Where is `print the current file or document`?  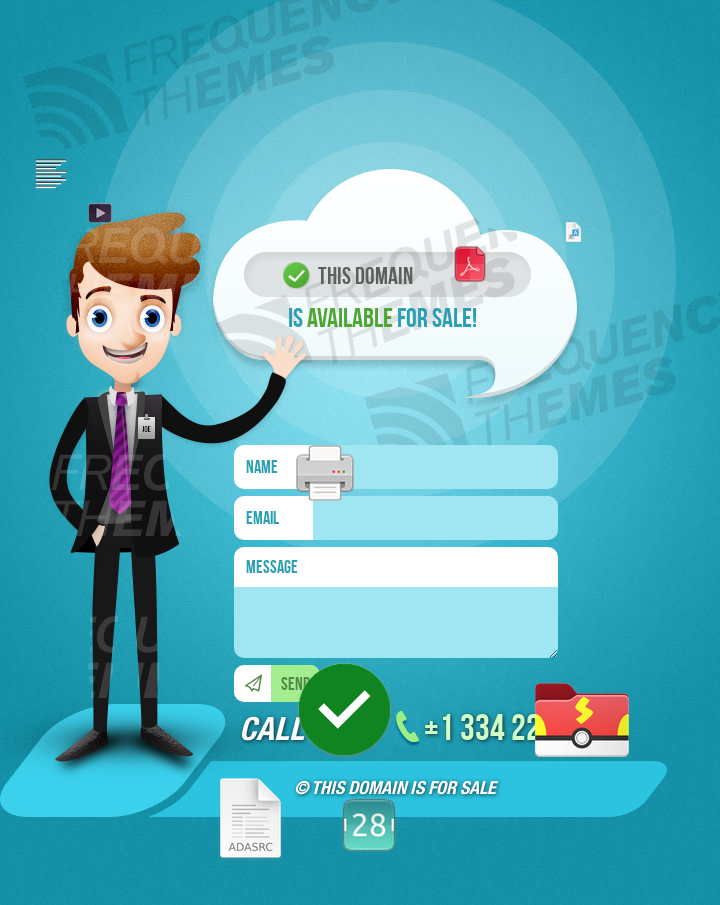 print the current file or document is located at coordinates (325, 473).